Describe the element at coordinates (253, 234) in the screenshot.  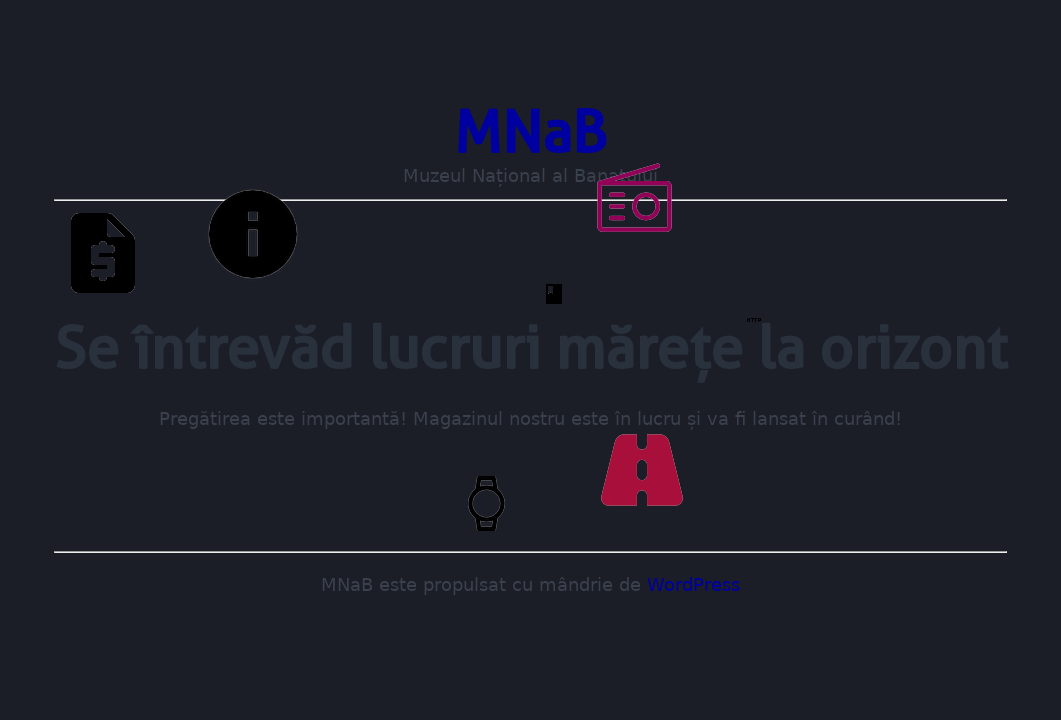
I see `view more information about this item` at that location.